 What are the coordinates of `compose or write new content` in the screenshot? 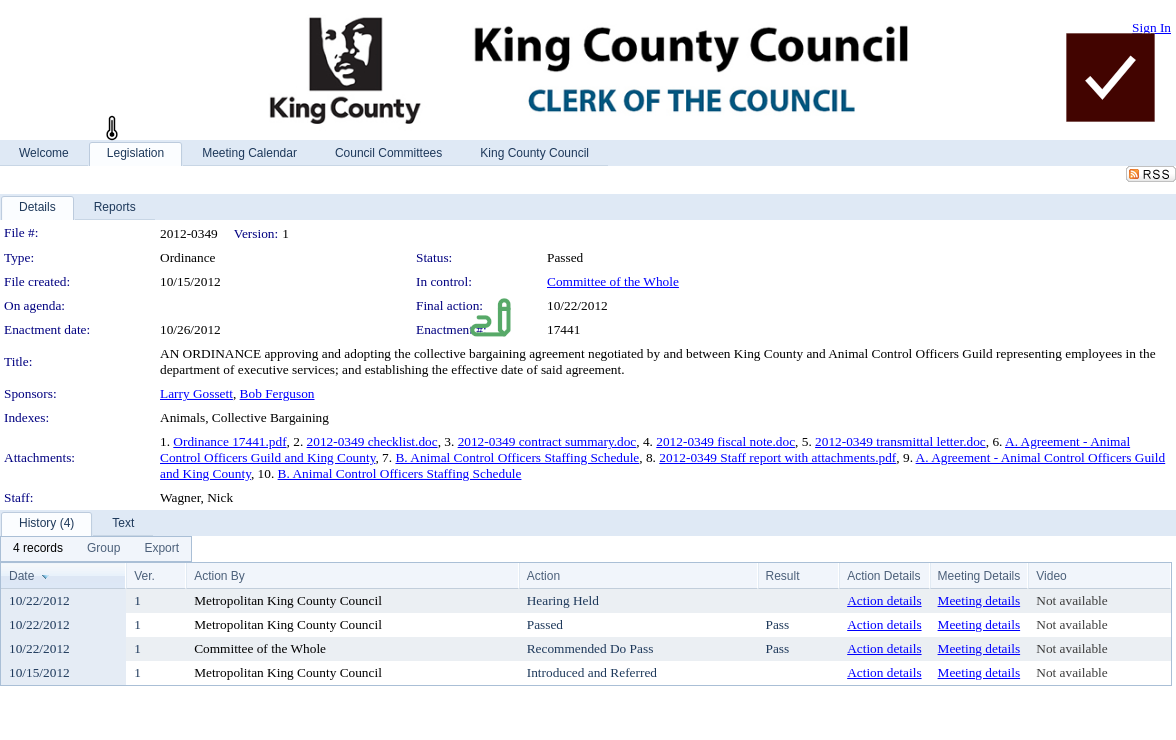 It's located at (491, 319).